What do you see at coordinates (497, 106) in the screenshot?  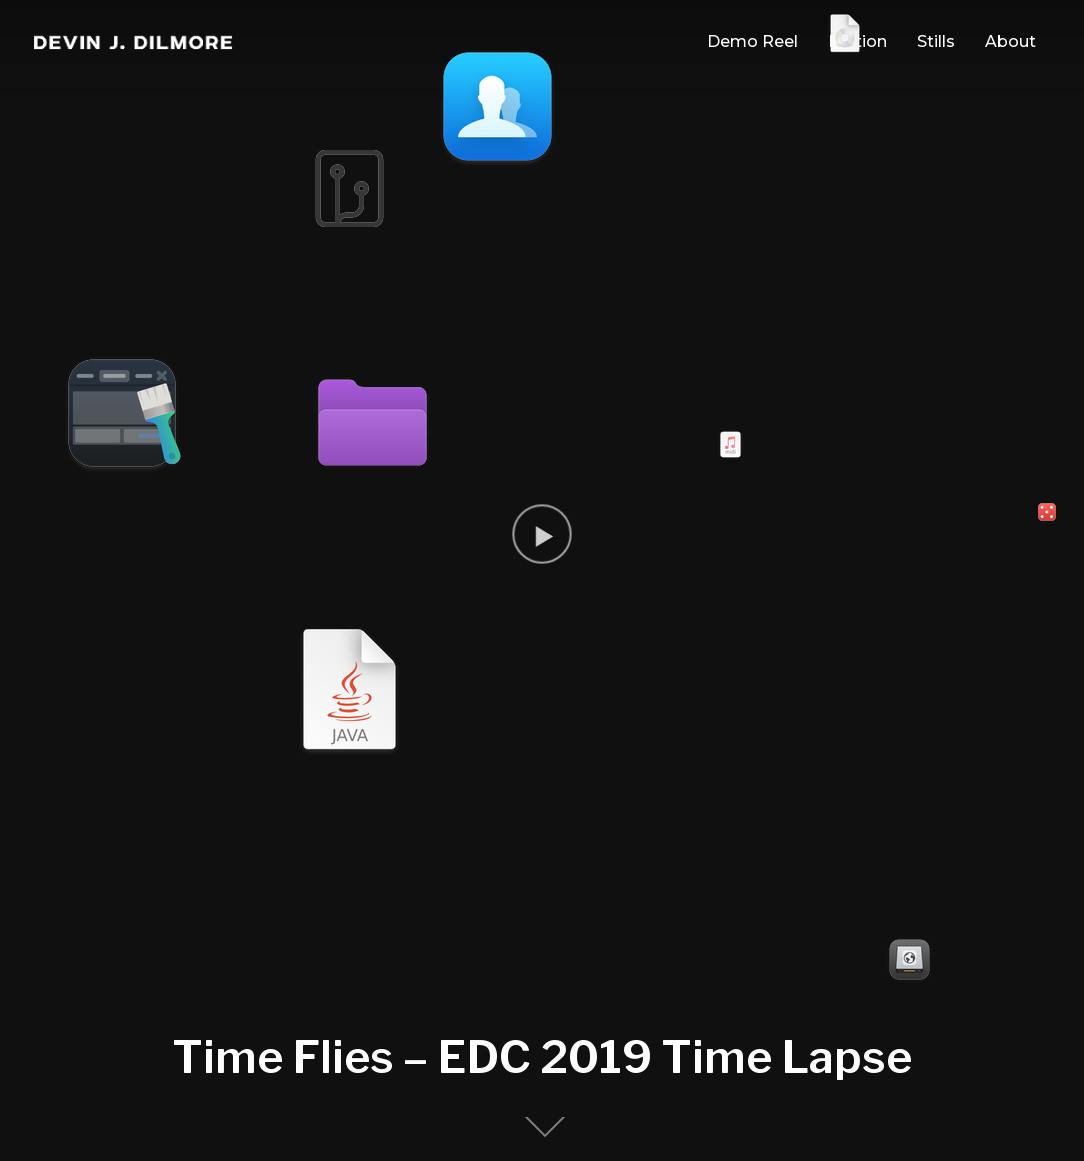 I see `access contacts or user directory` at bounding box center [497, 106].